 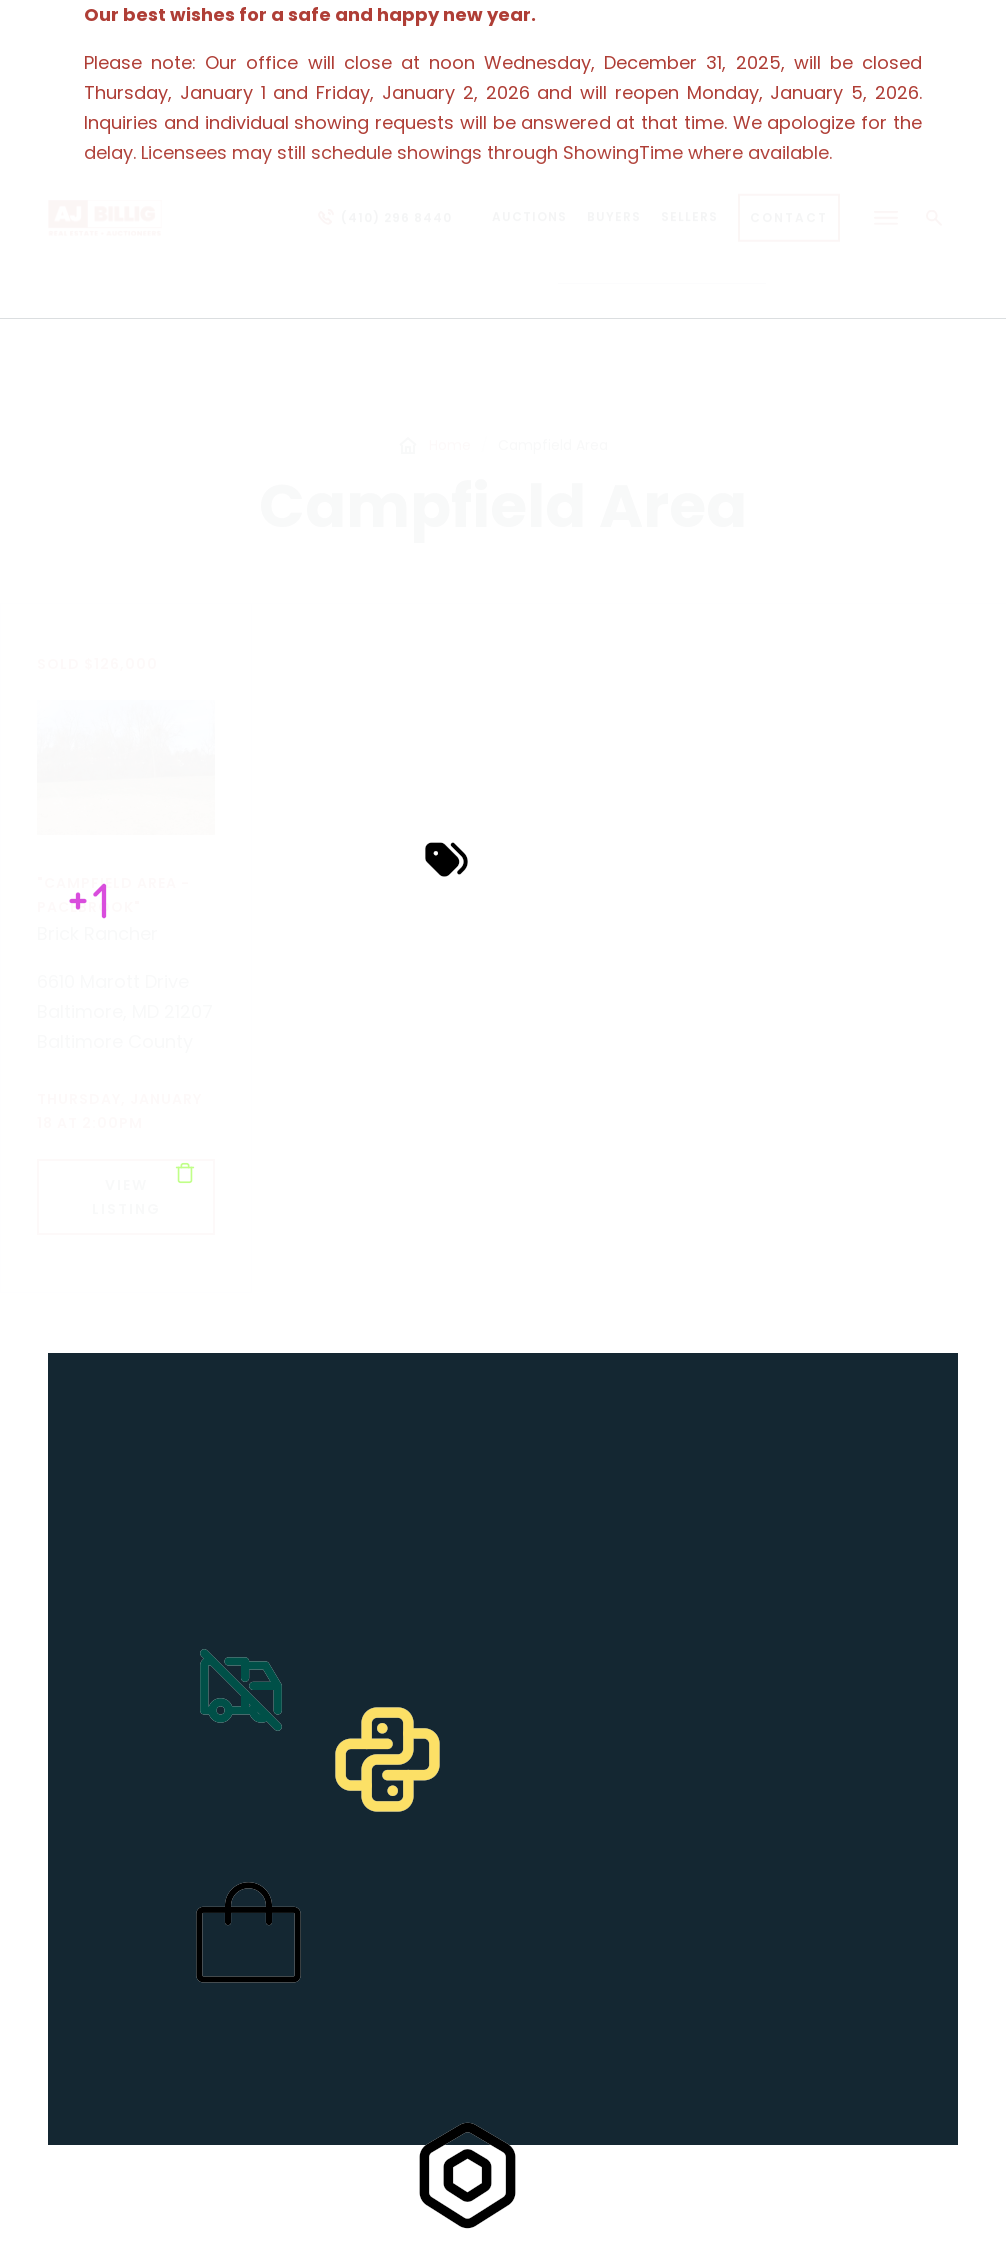 What do you see at coordinates (387, 1759) in the screenshot?
I see `indicates python programming language` at bounding box center [387, 1759].